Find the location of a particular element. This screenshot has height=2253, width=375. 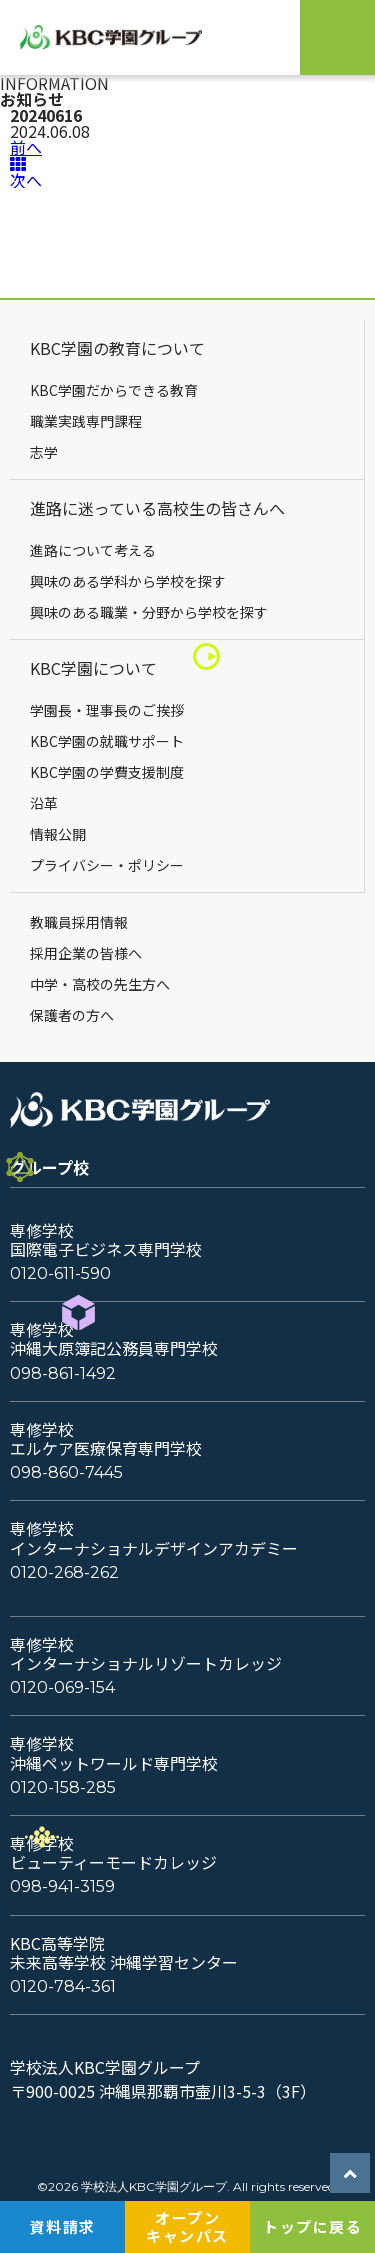

graphql api or technology indicator is located at coordinates (20, 1167).